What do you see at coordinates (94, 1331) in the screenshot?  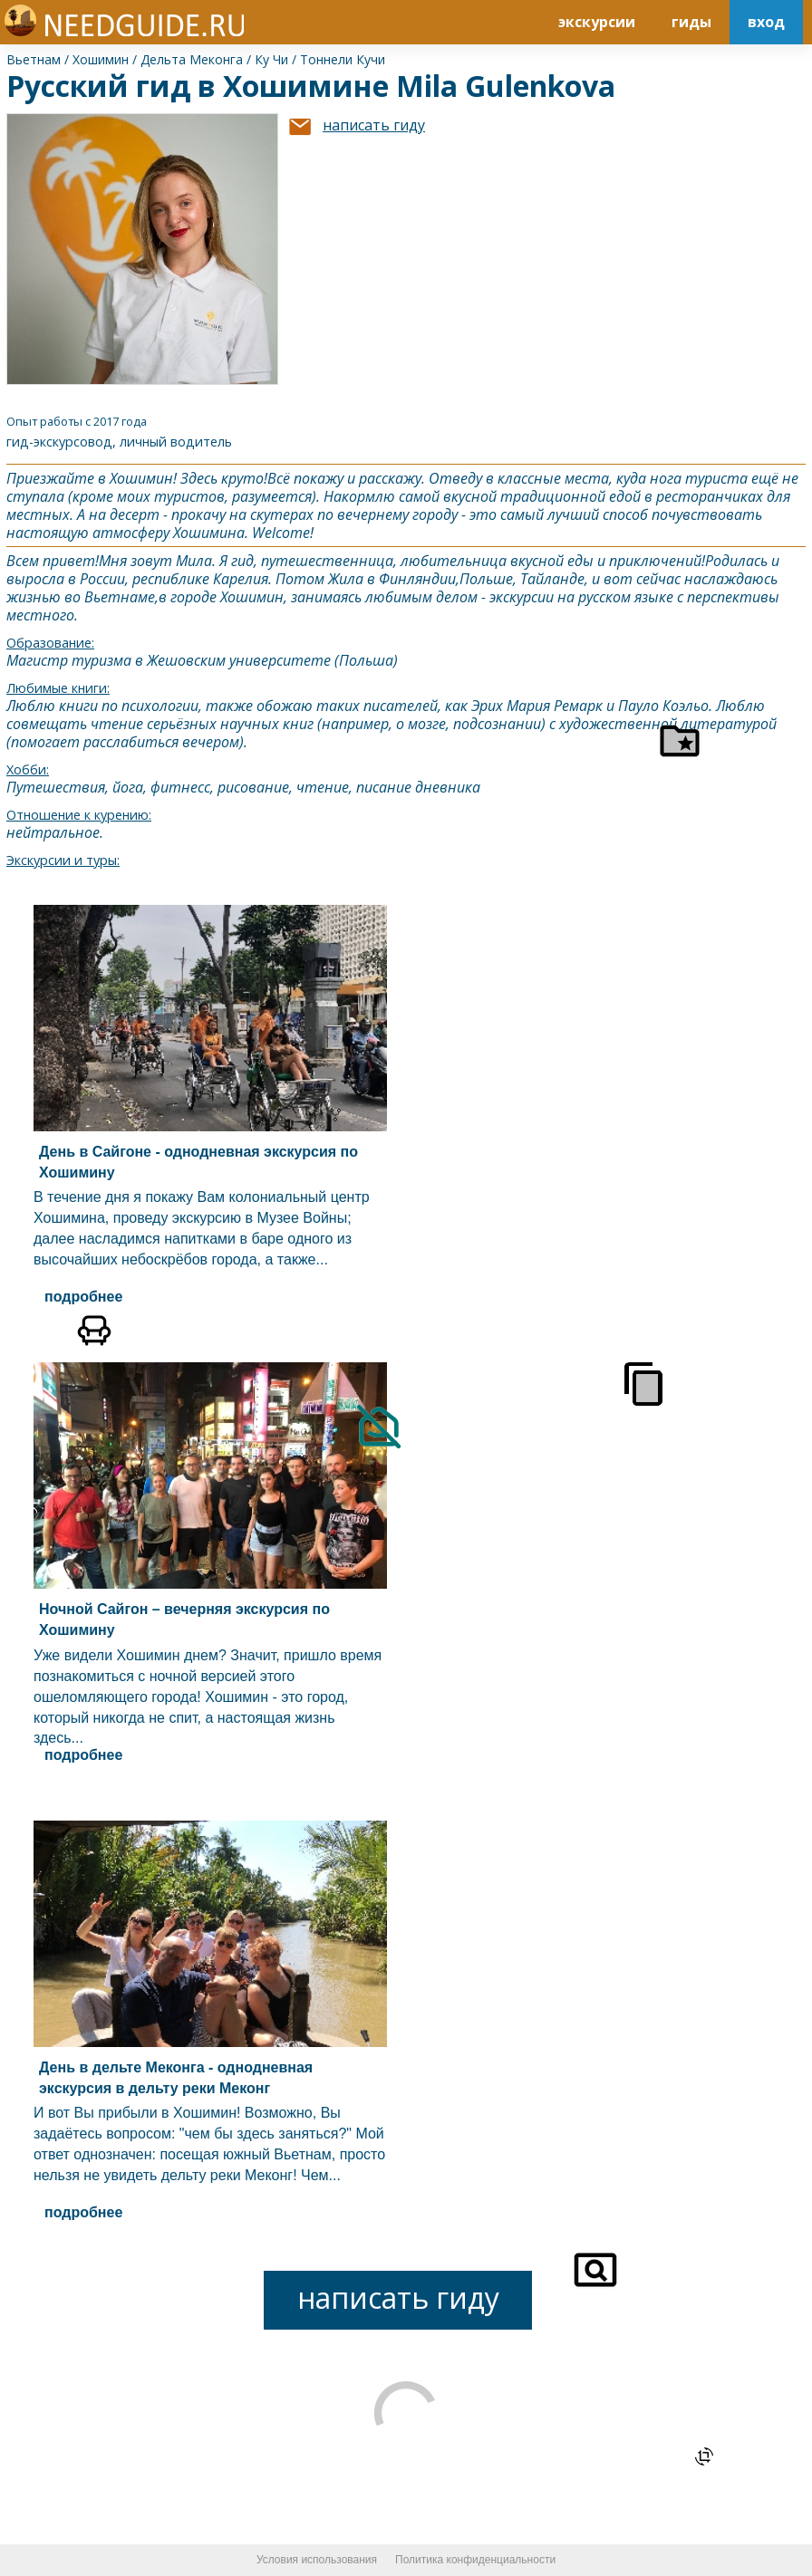 I see `browse furniture or seating options` at bounding box center [94, 1331].